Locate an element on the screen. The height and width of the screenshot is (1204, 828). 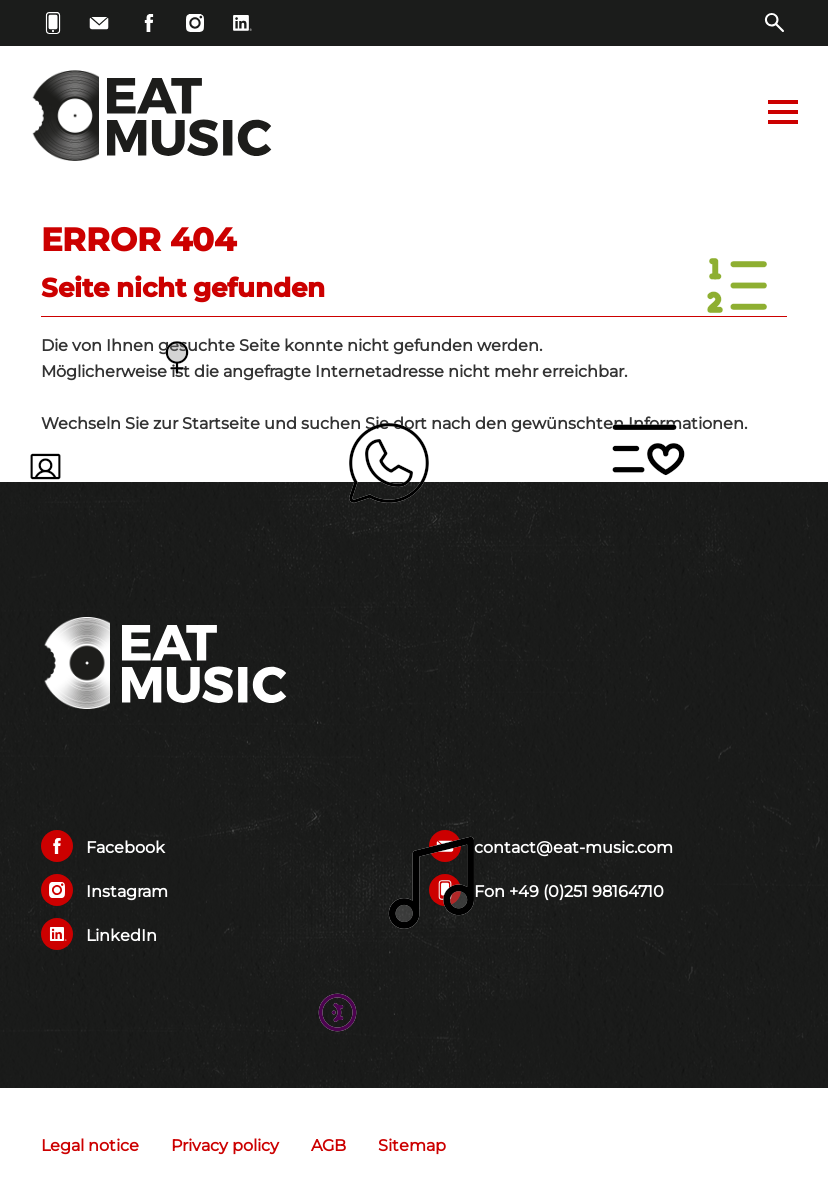
access music library or audio files is located at coordinates (436, 884).